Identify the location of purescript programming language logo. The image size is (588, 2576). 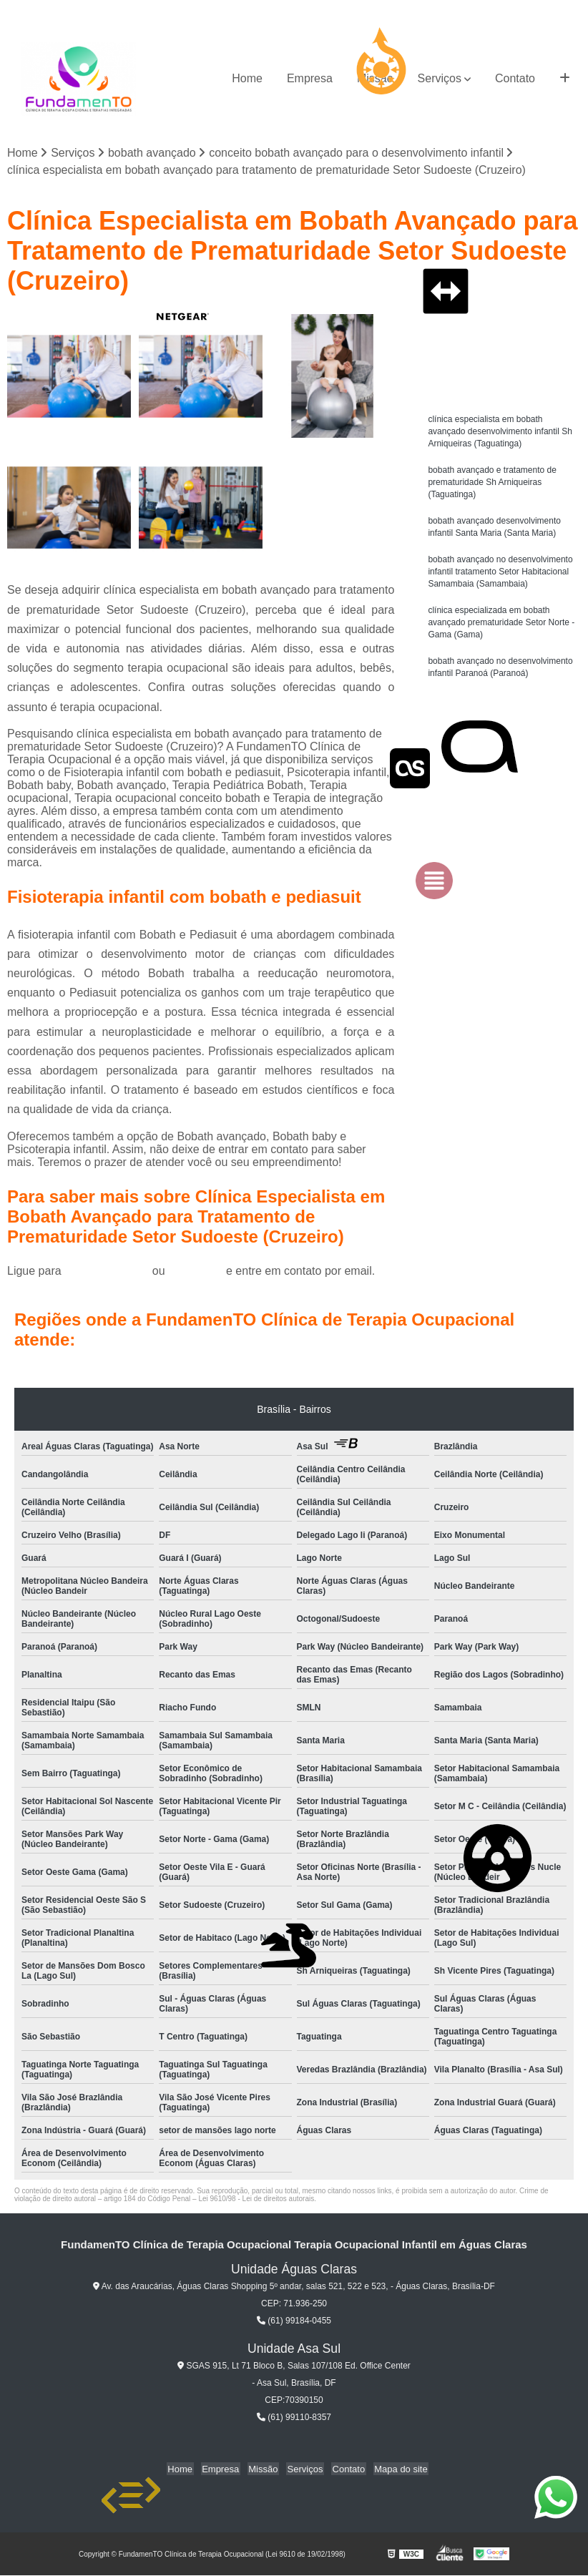
(131, 2495).